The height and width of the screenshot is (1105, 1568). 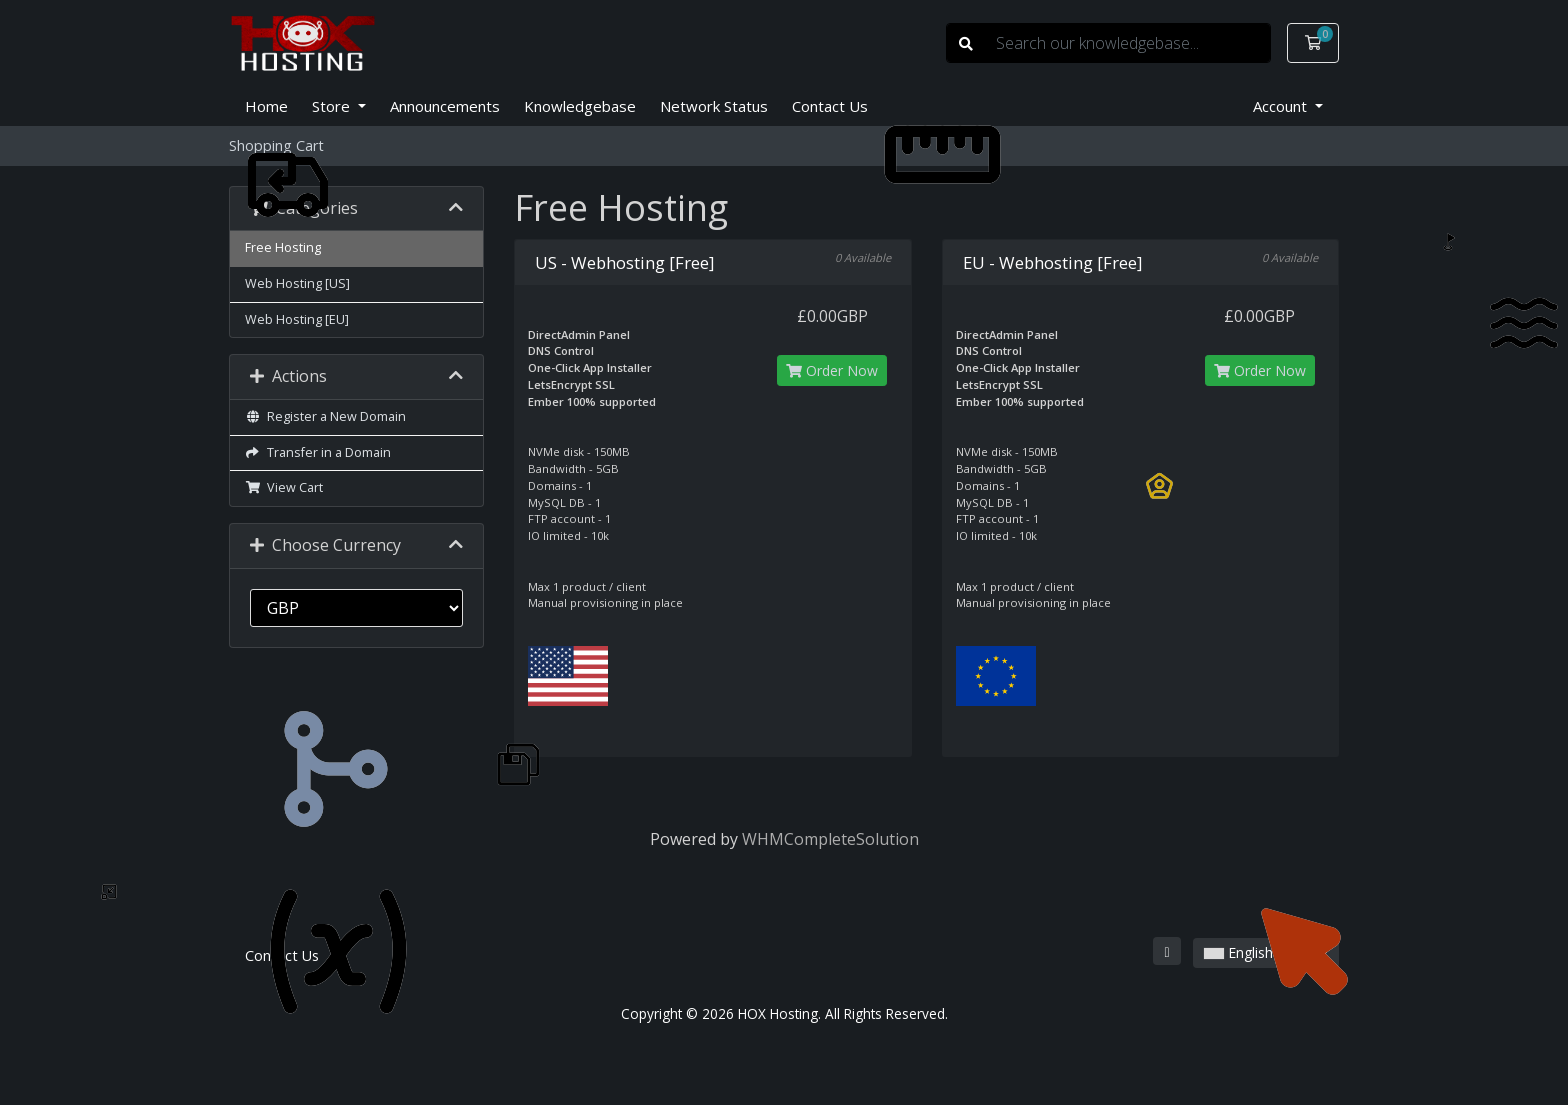 What do you see at coordinates (1524, 323) in the screenshot?
I see `indicates water or aquatic features` at bounding box center [1524, 323].